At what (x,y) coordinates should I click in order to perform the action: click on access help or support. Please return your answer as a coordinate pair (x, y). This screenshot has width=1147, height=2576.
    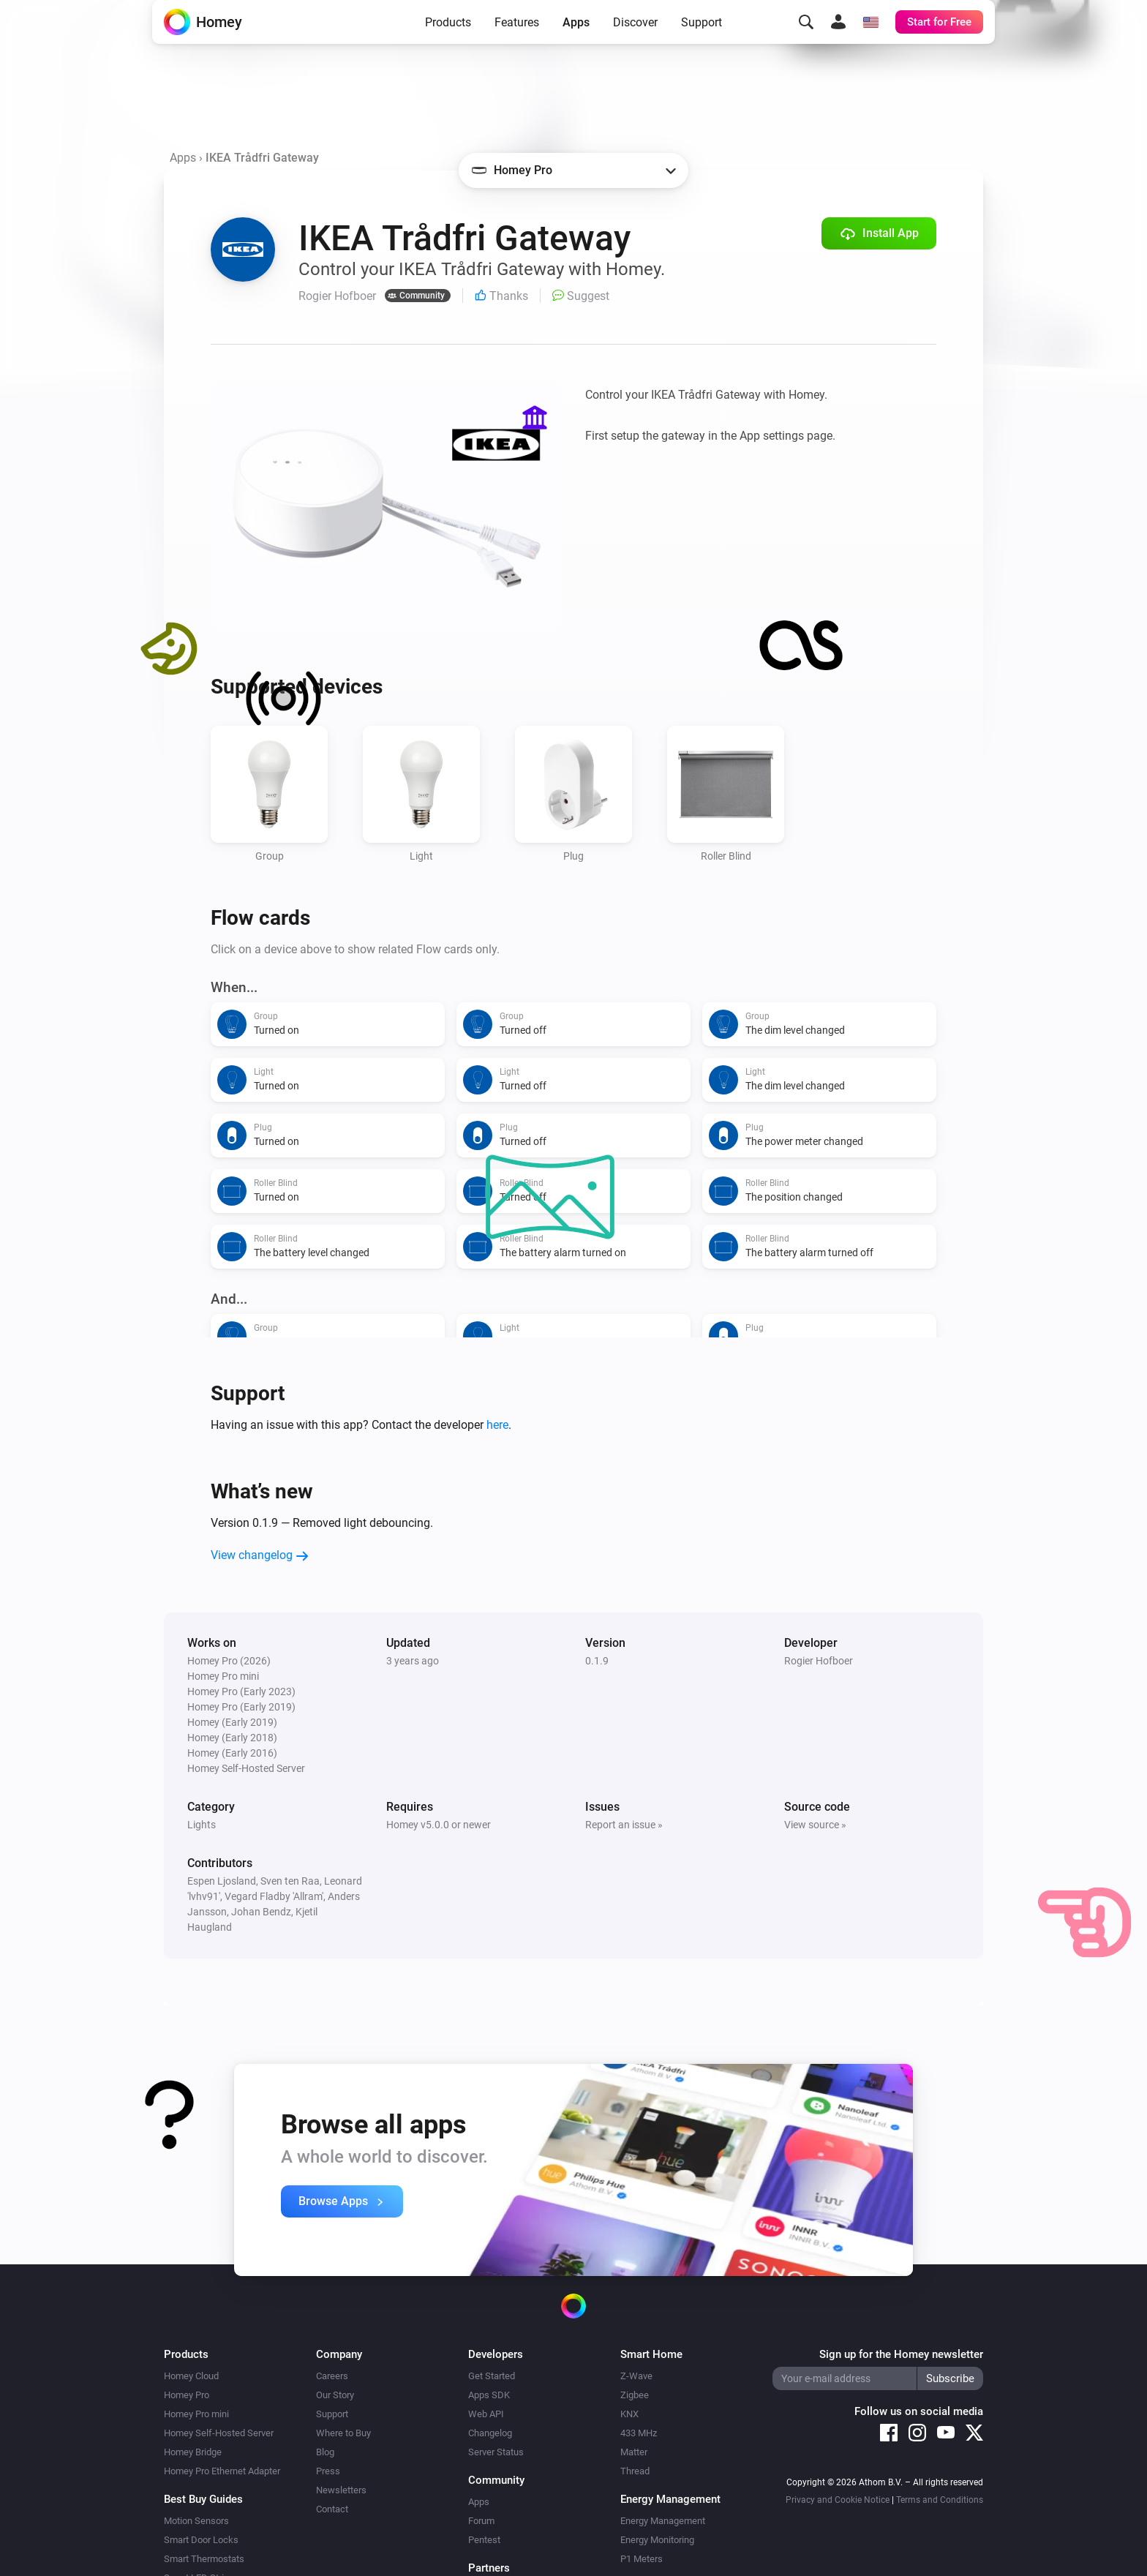
    Looking at the image, I should click on (169, 2113).